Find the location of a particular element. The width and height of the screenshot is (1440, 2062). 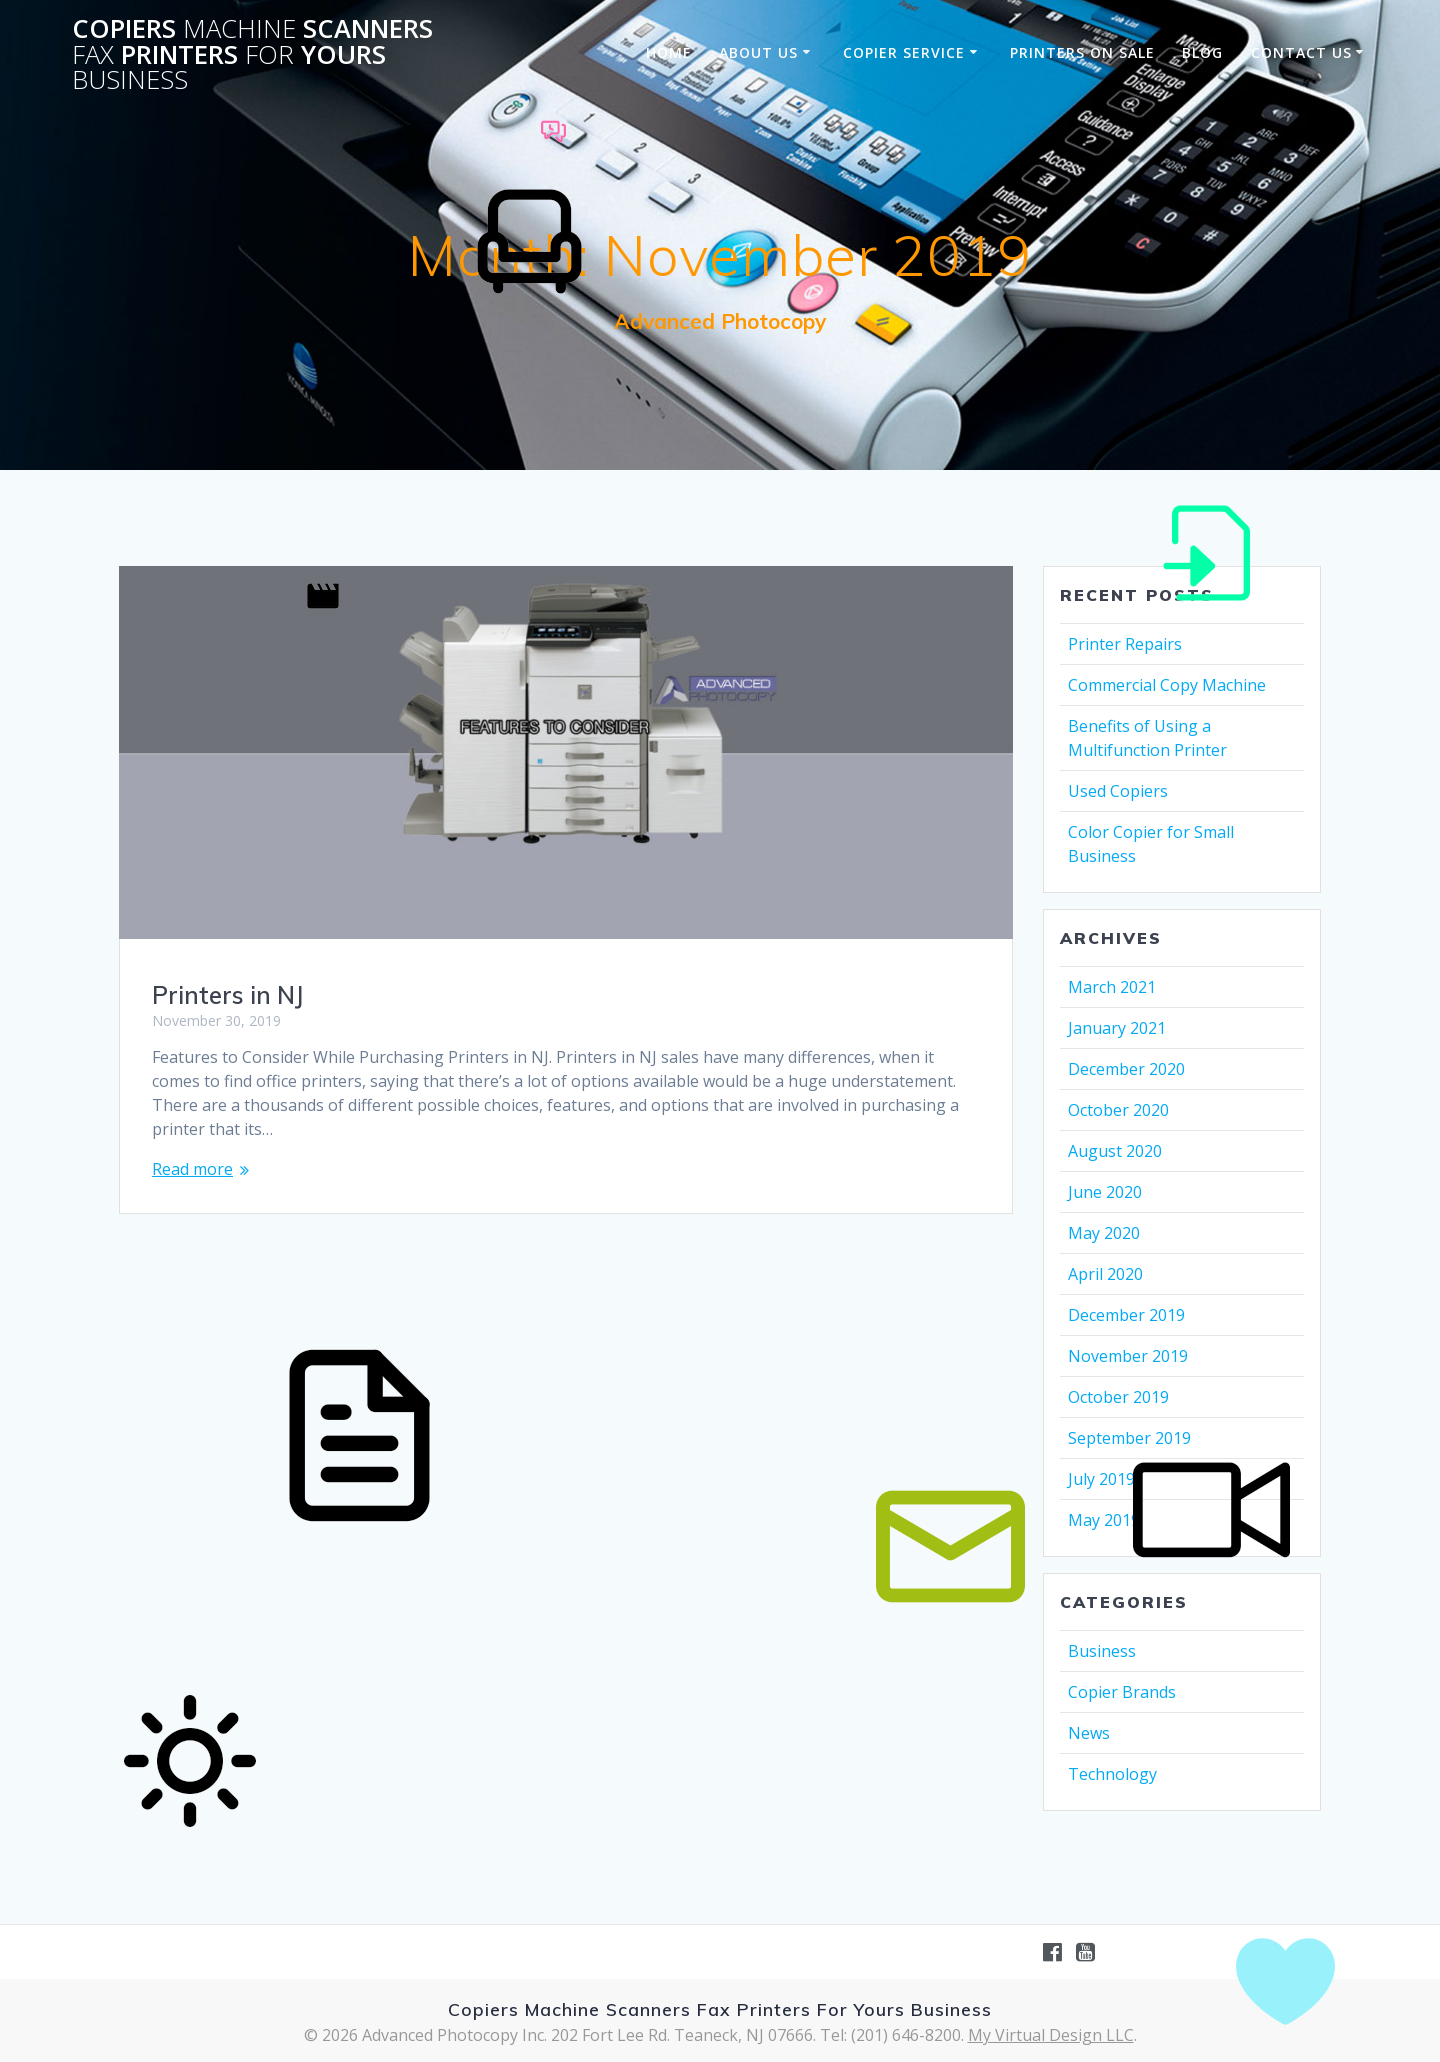

open your inbox is located at coordinates (950, 1546).